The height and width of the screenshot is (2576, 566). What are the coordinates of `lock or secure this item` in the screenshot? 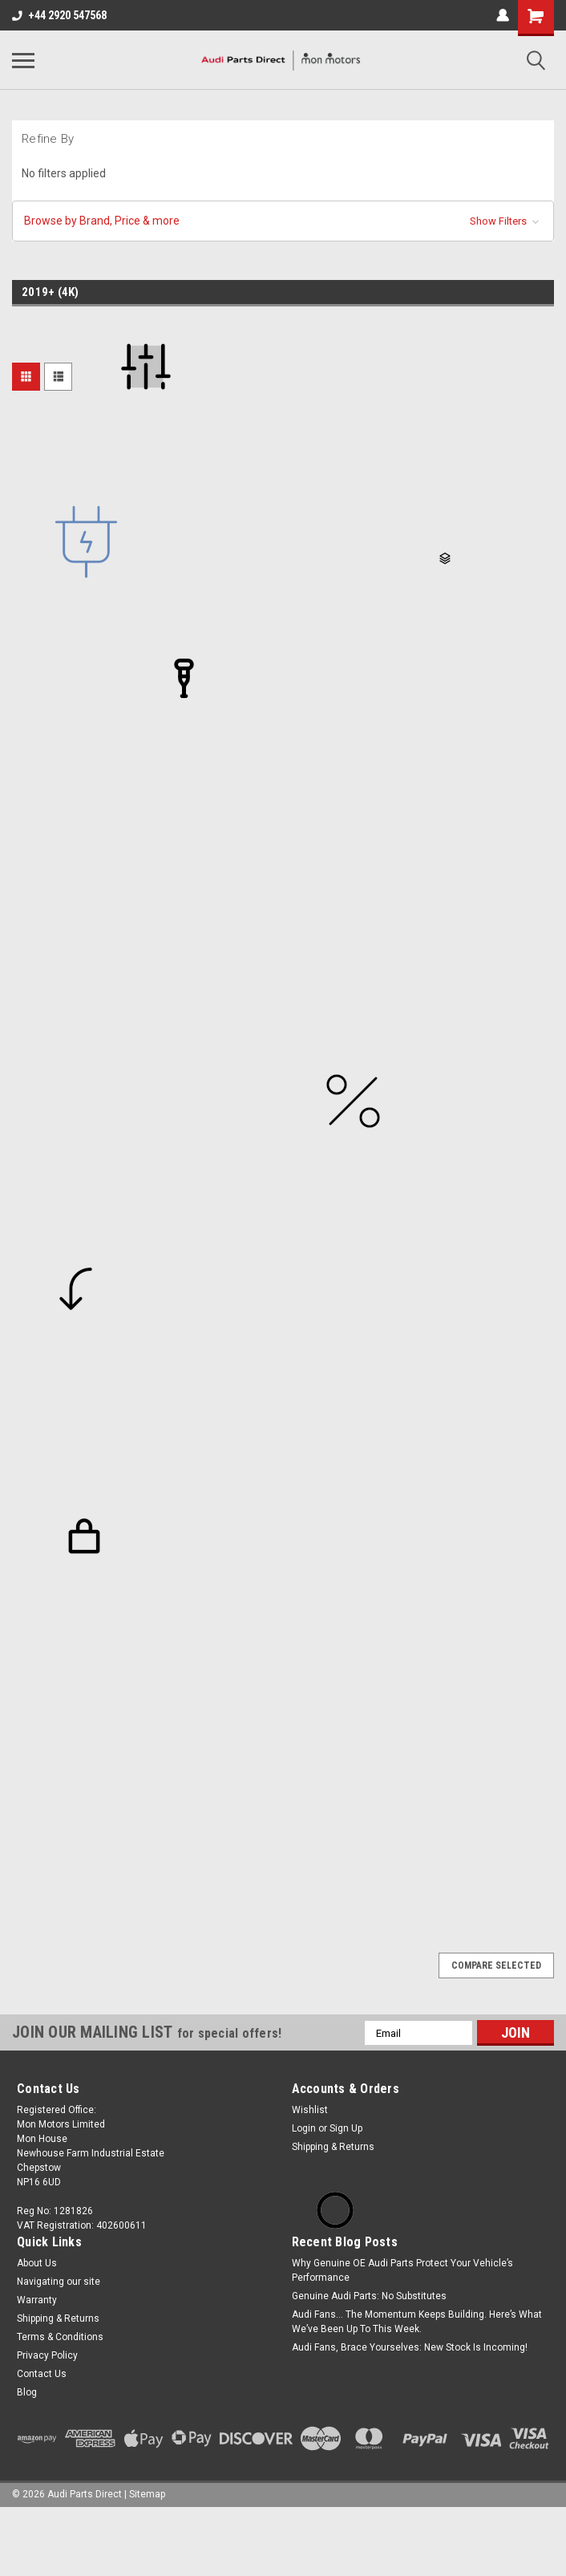 It's located at (84, 1538).